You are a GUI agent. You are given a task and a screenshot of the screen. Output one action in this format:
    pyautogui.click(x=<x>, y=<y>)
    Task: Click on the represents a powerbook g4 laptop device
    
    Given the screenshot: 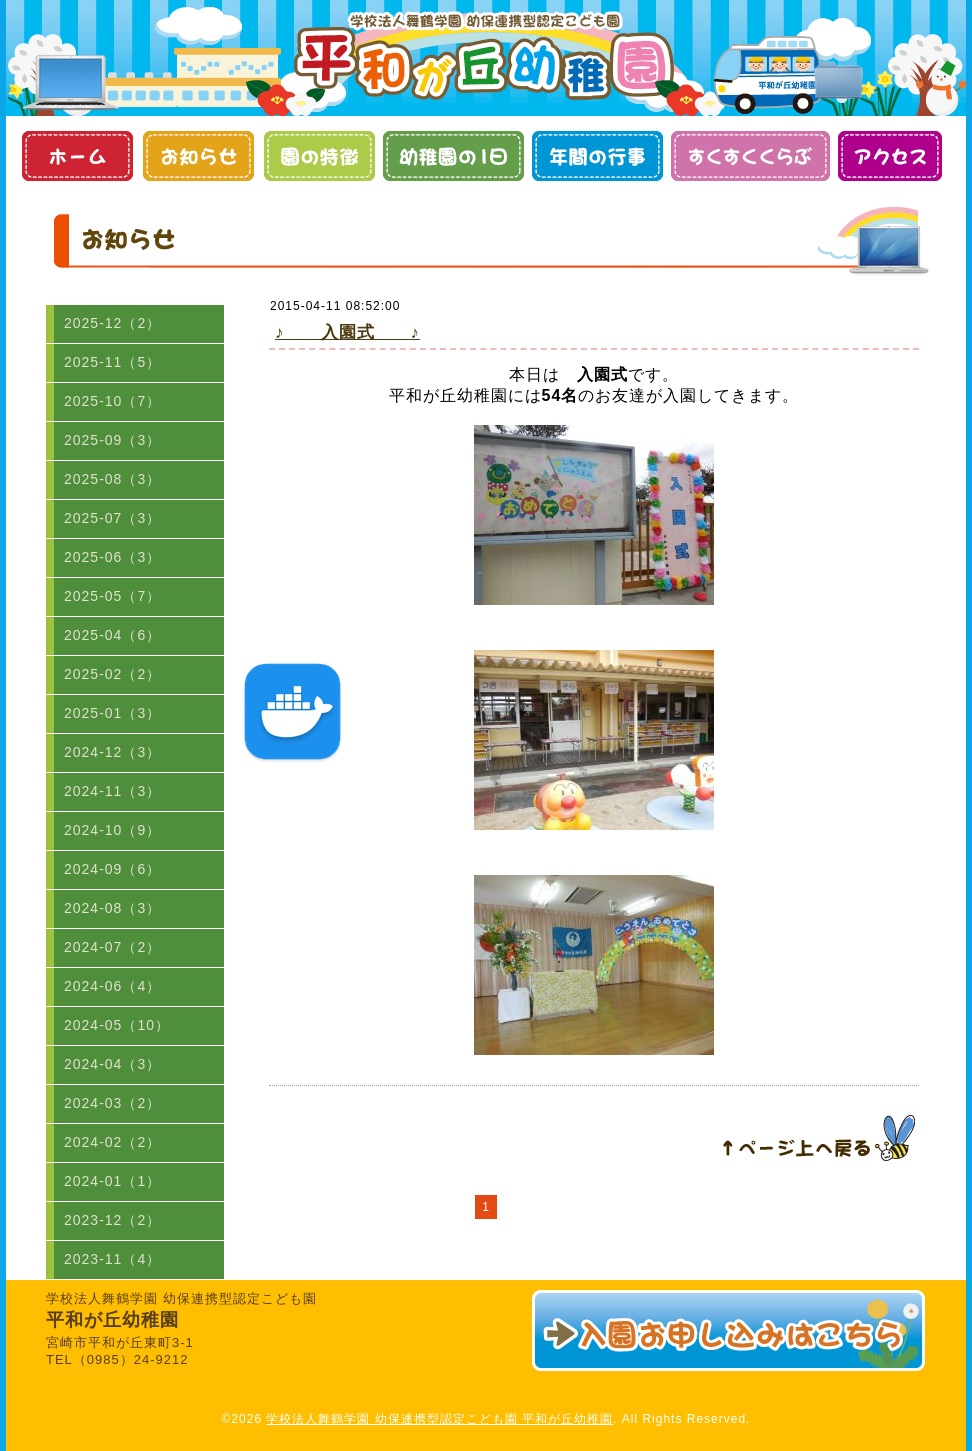 What is the action you would take?
    pyautogui.click(x=889, y=247)
    